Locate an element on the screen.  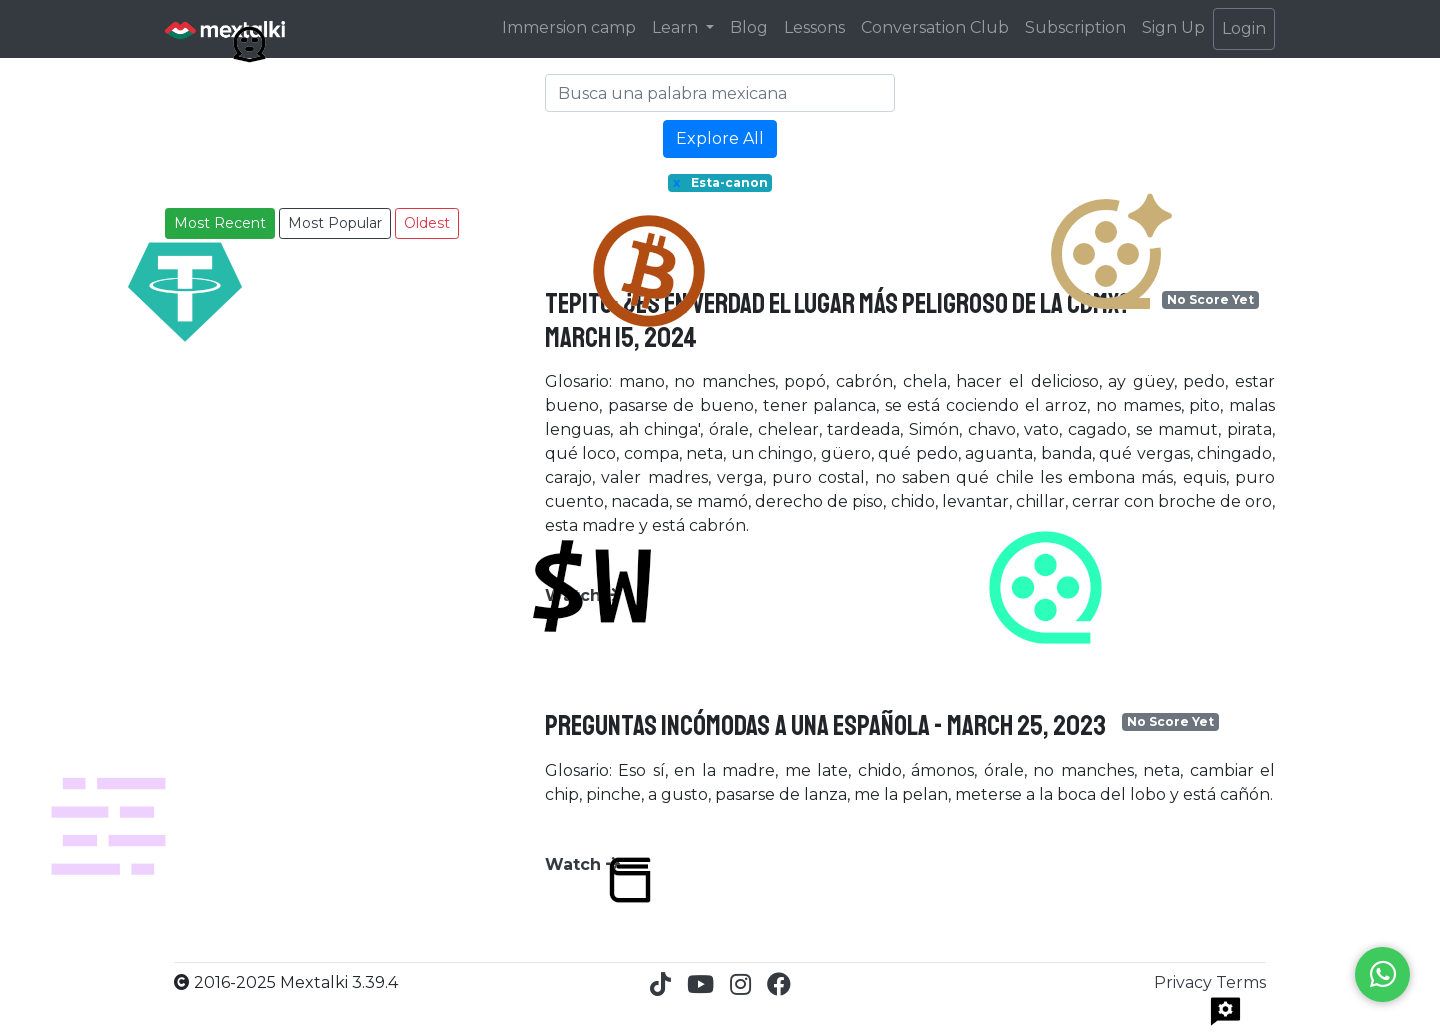
open library or book collection is located at coordinates (630, 880).